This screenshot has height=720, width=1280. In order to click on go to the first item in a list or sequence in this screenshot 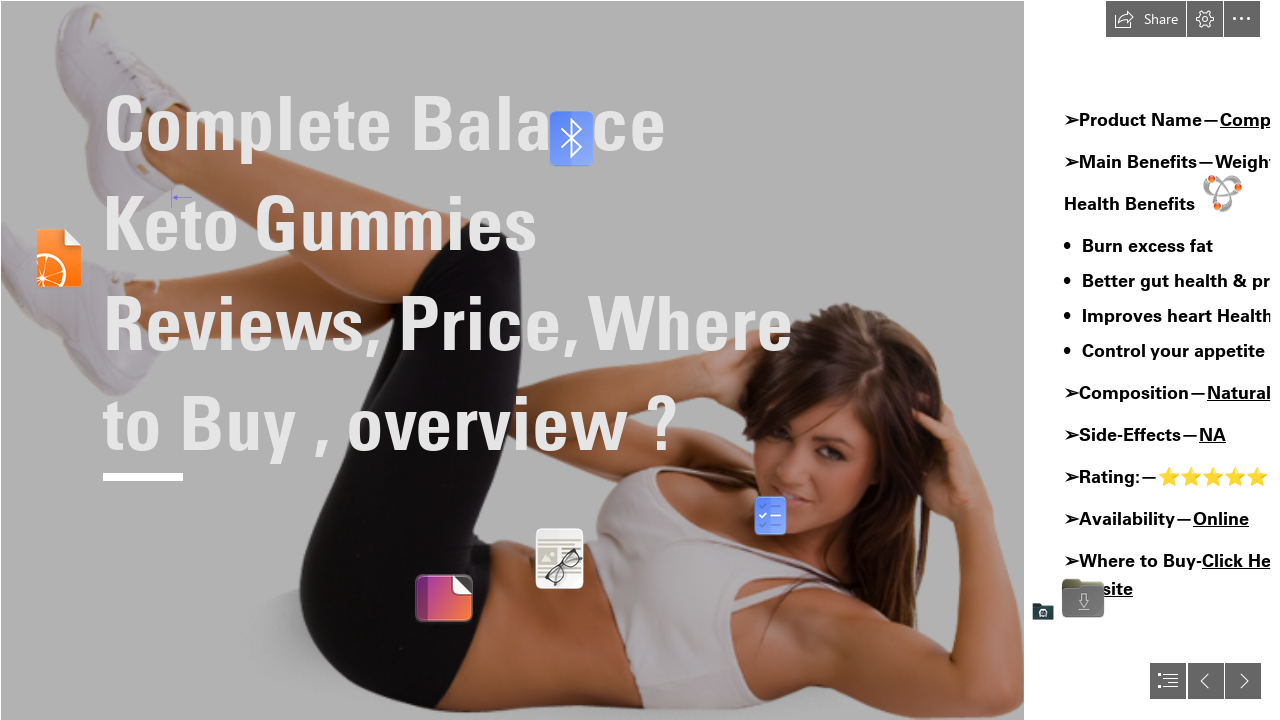, I will do `click(181, 197)`.